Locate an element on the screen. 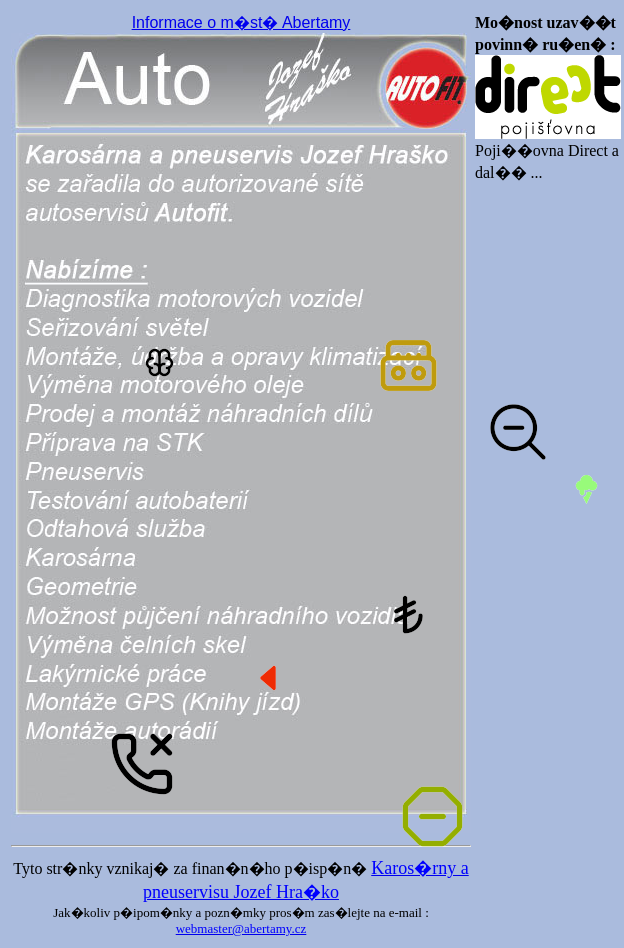 This screenshot has width=624, height=948. indicates a missed phone call is located at coordinates (142, 764).